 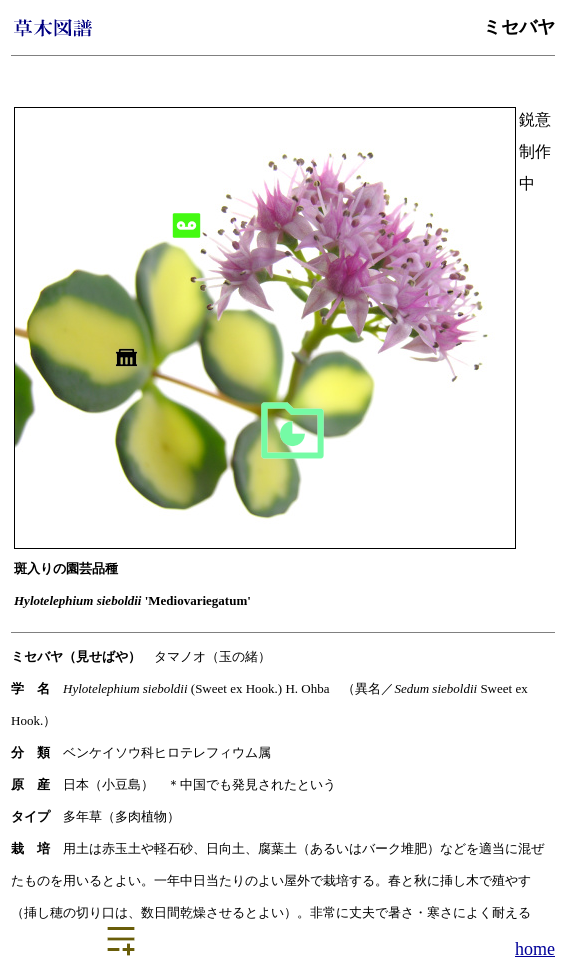 I want to click on add a new menu item, so click(x=121, y=939).